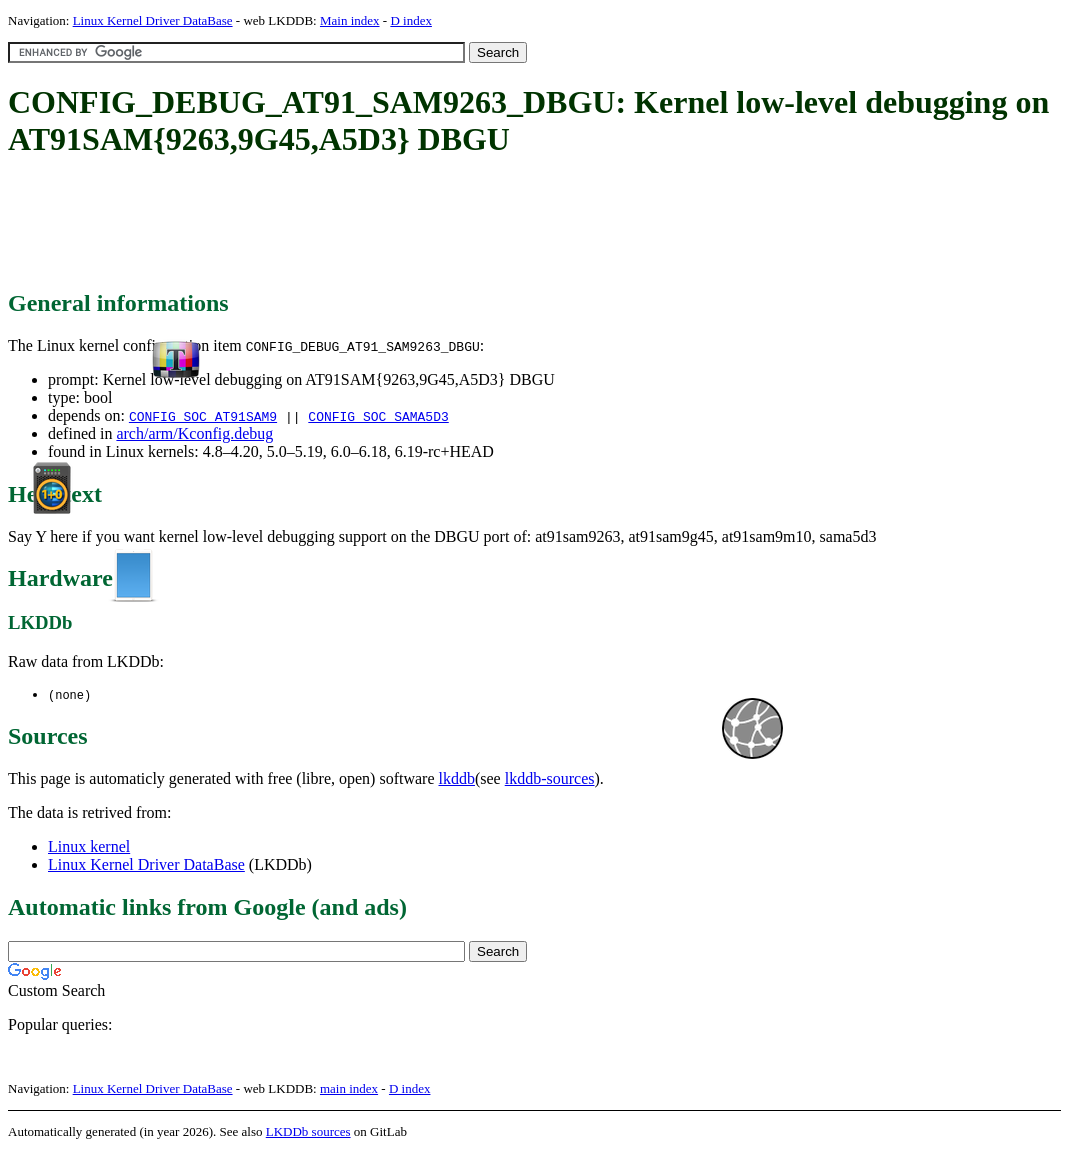 This screenshot has width=1069, height=1154. Describe the element at coordinates (133, 575) in the screenshot. I see `iPad Pro with cellular connectivity` at that location.